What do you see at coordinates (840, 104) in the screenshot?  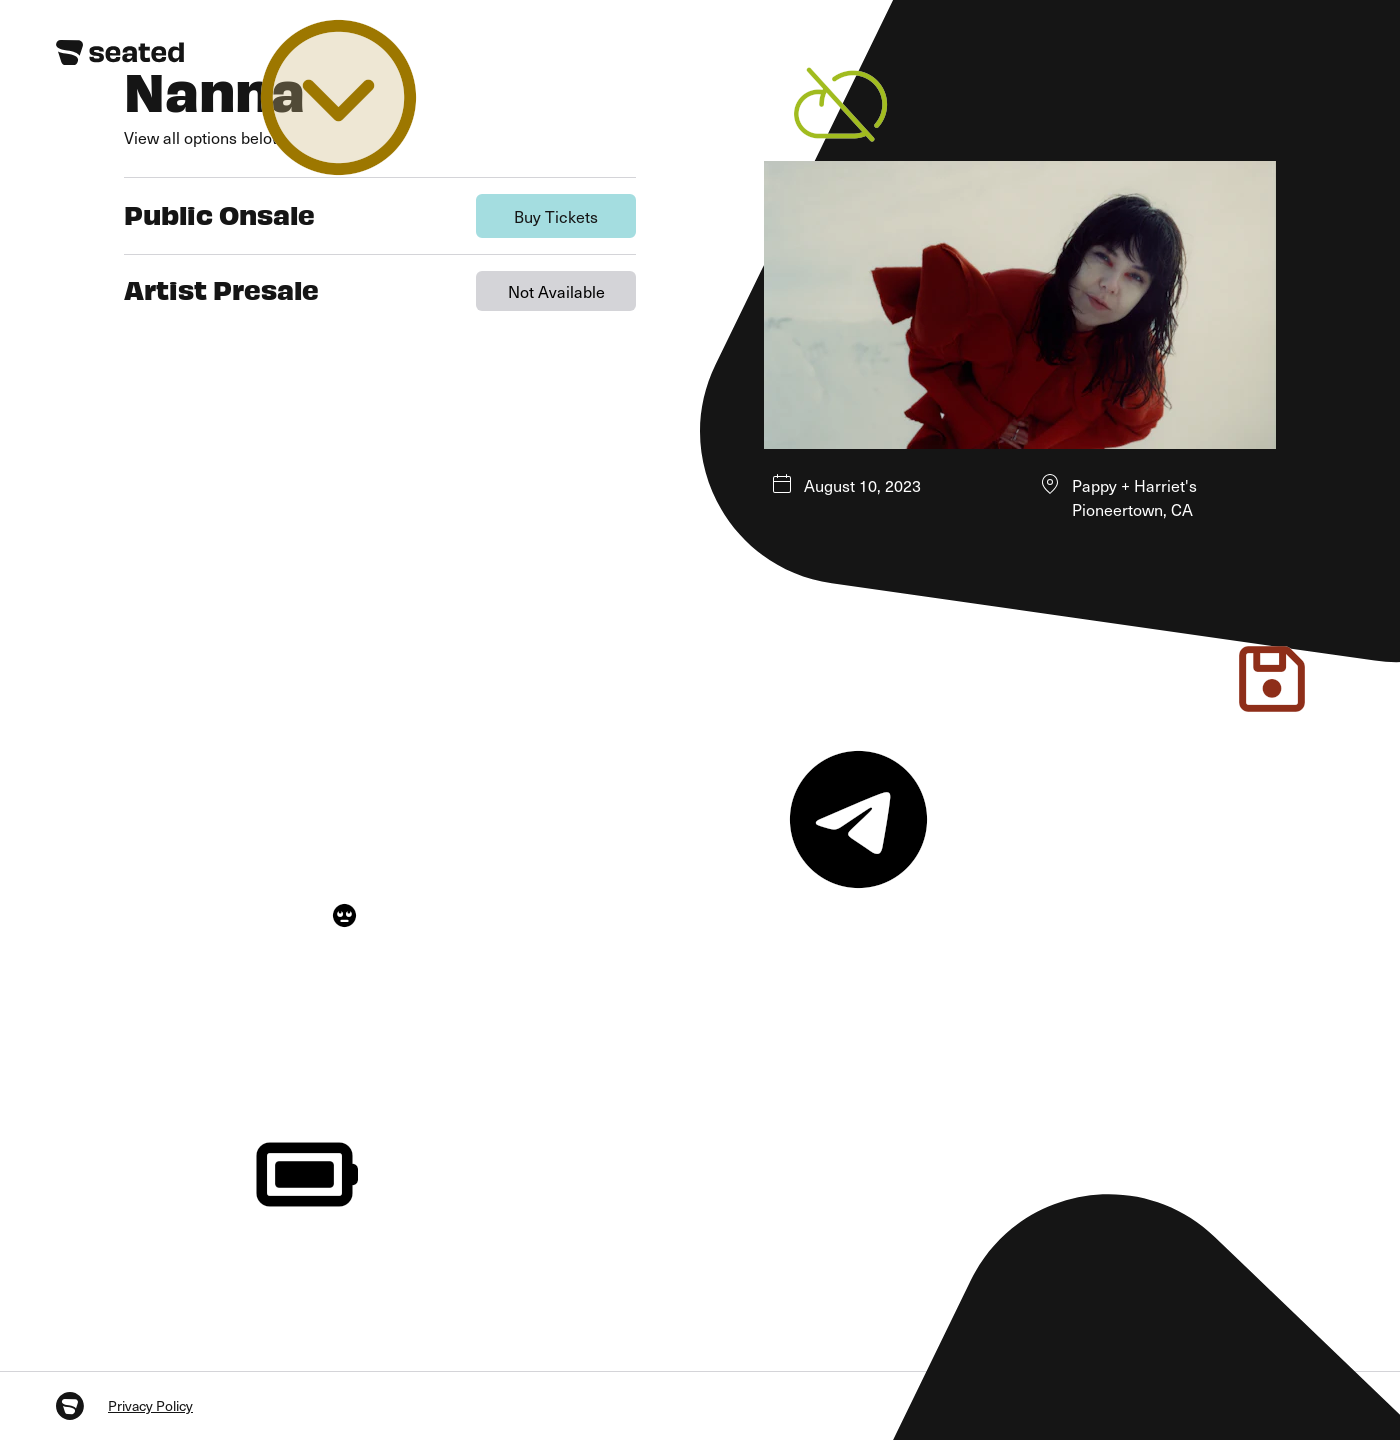 I see `cloud storage unavailable or disconnected` at bounding box center [840, 104].